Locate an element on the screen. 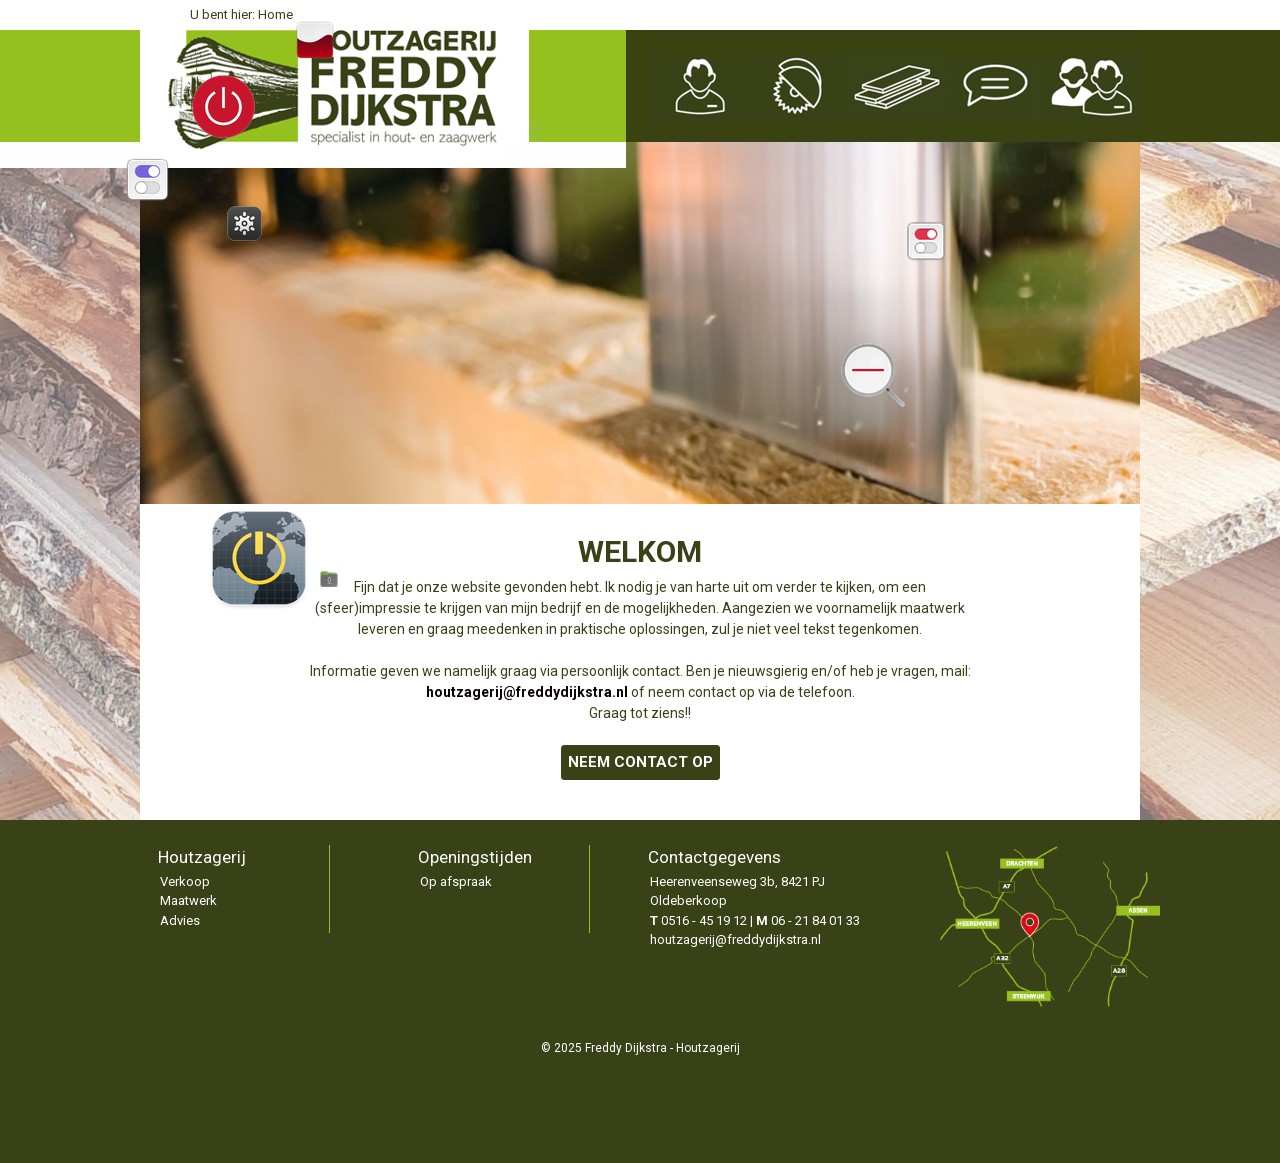 The width and height of the screenshot is (1280, 1163). configure wake-on-lan network settings is located at coordinates (259, 558).